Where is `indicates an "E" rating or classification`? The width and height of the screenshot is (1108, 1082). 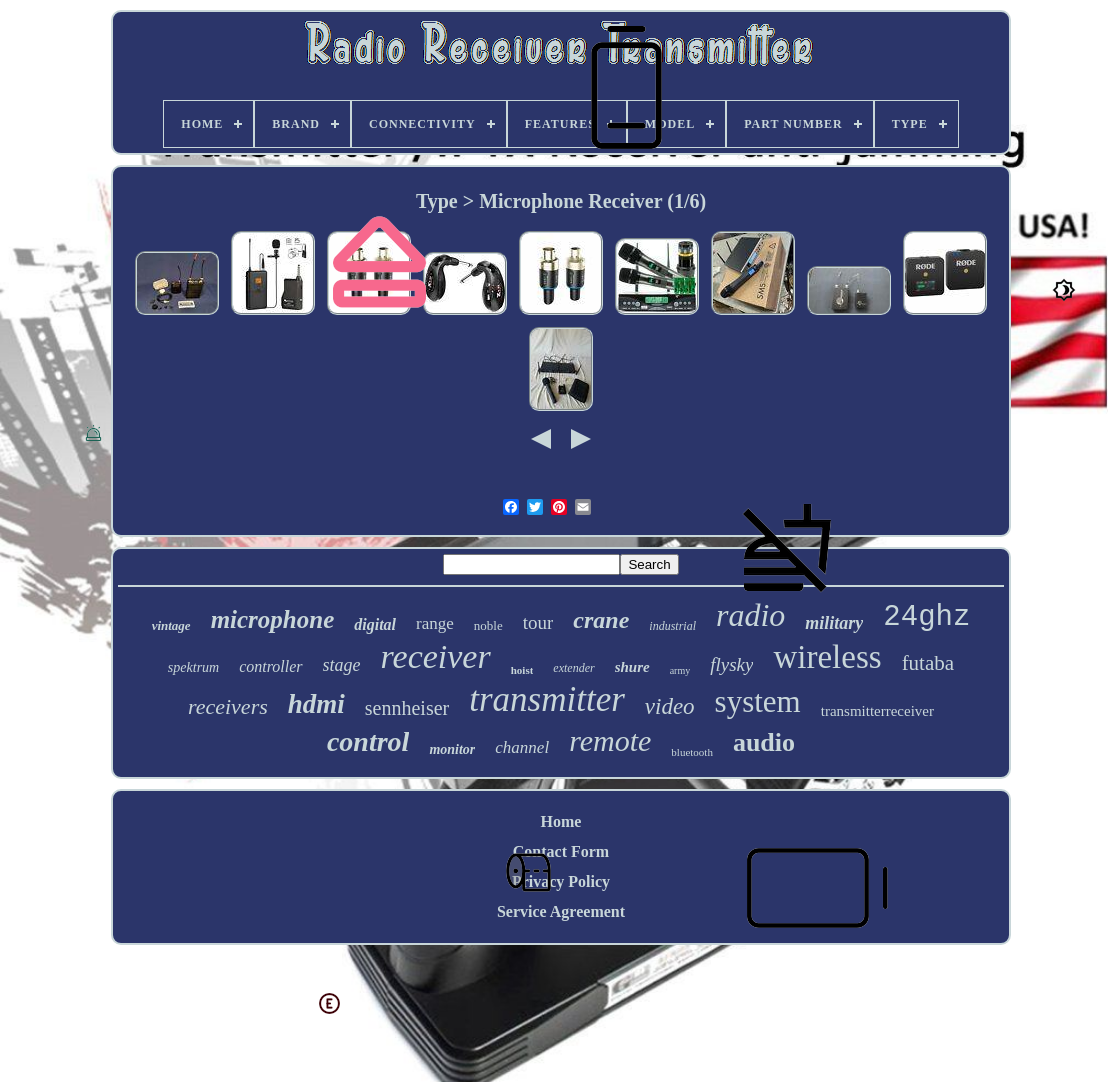 indicates an "E" rating or classification is located at coordinates (329, 1003).